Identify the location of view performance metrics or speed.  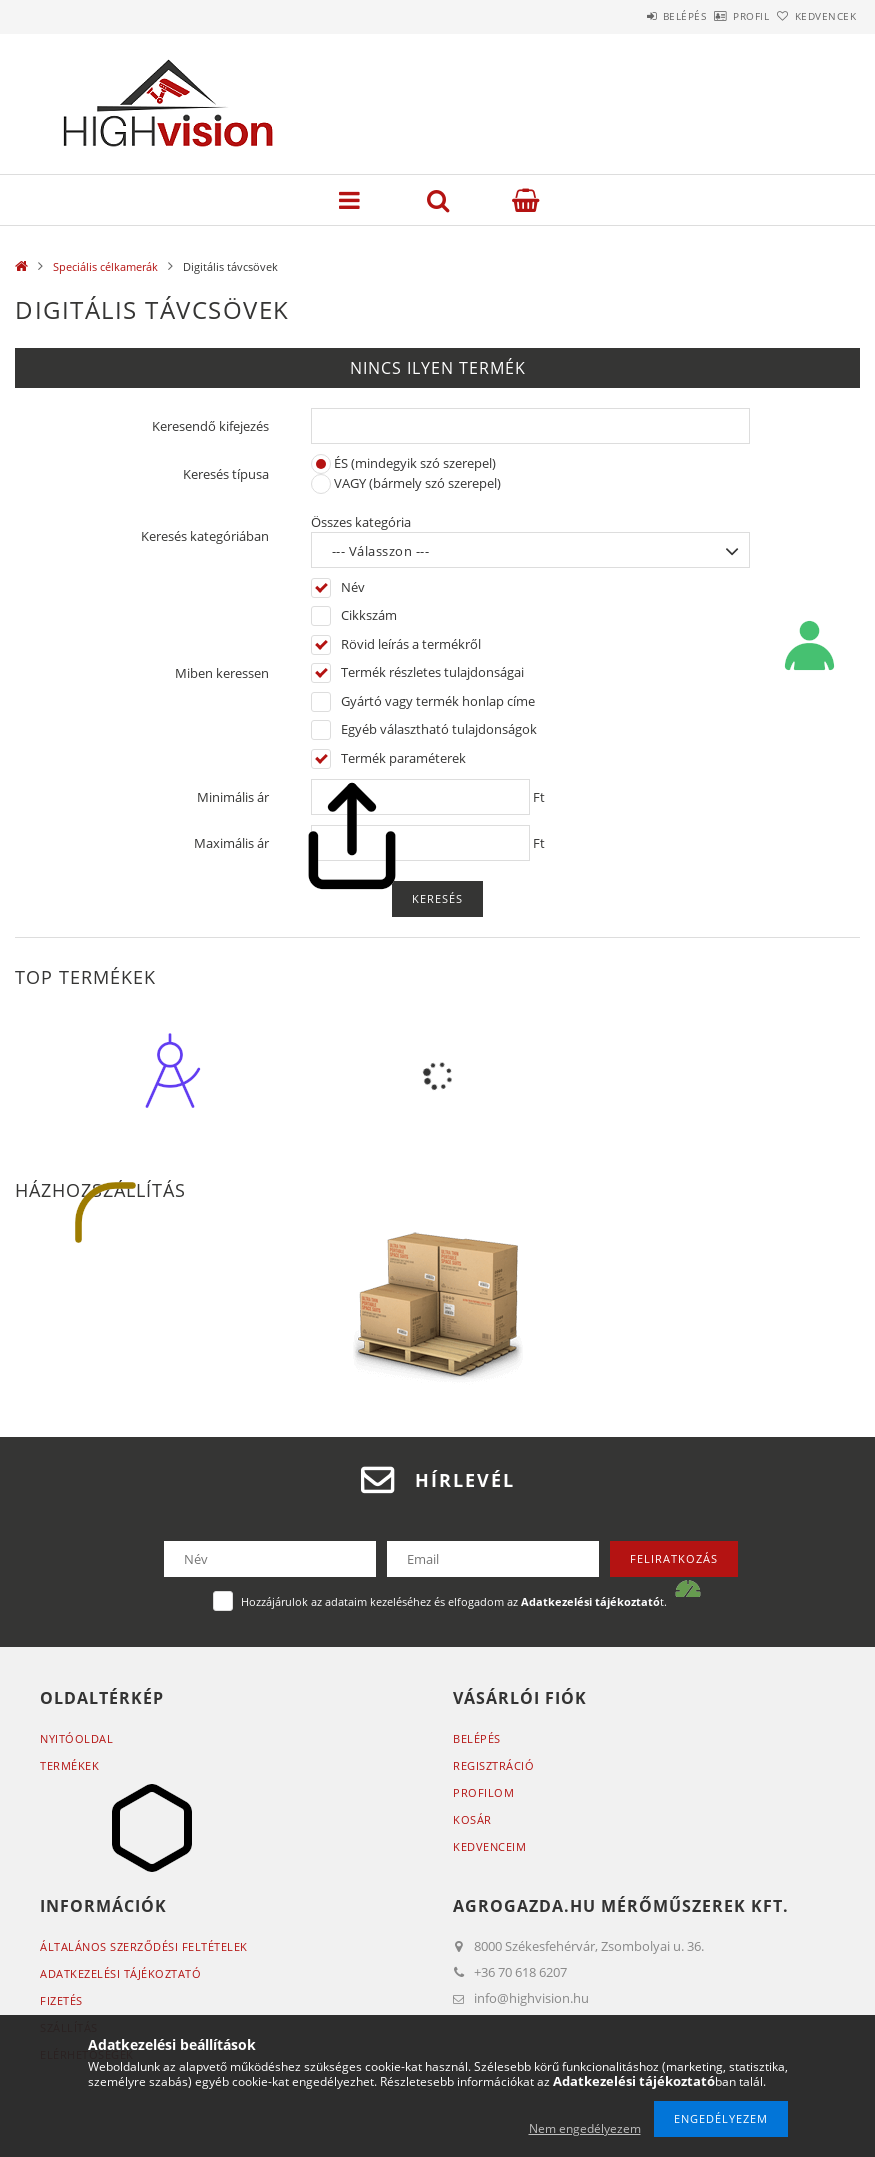
(688, 1590).